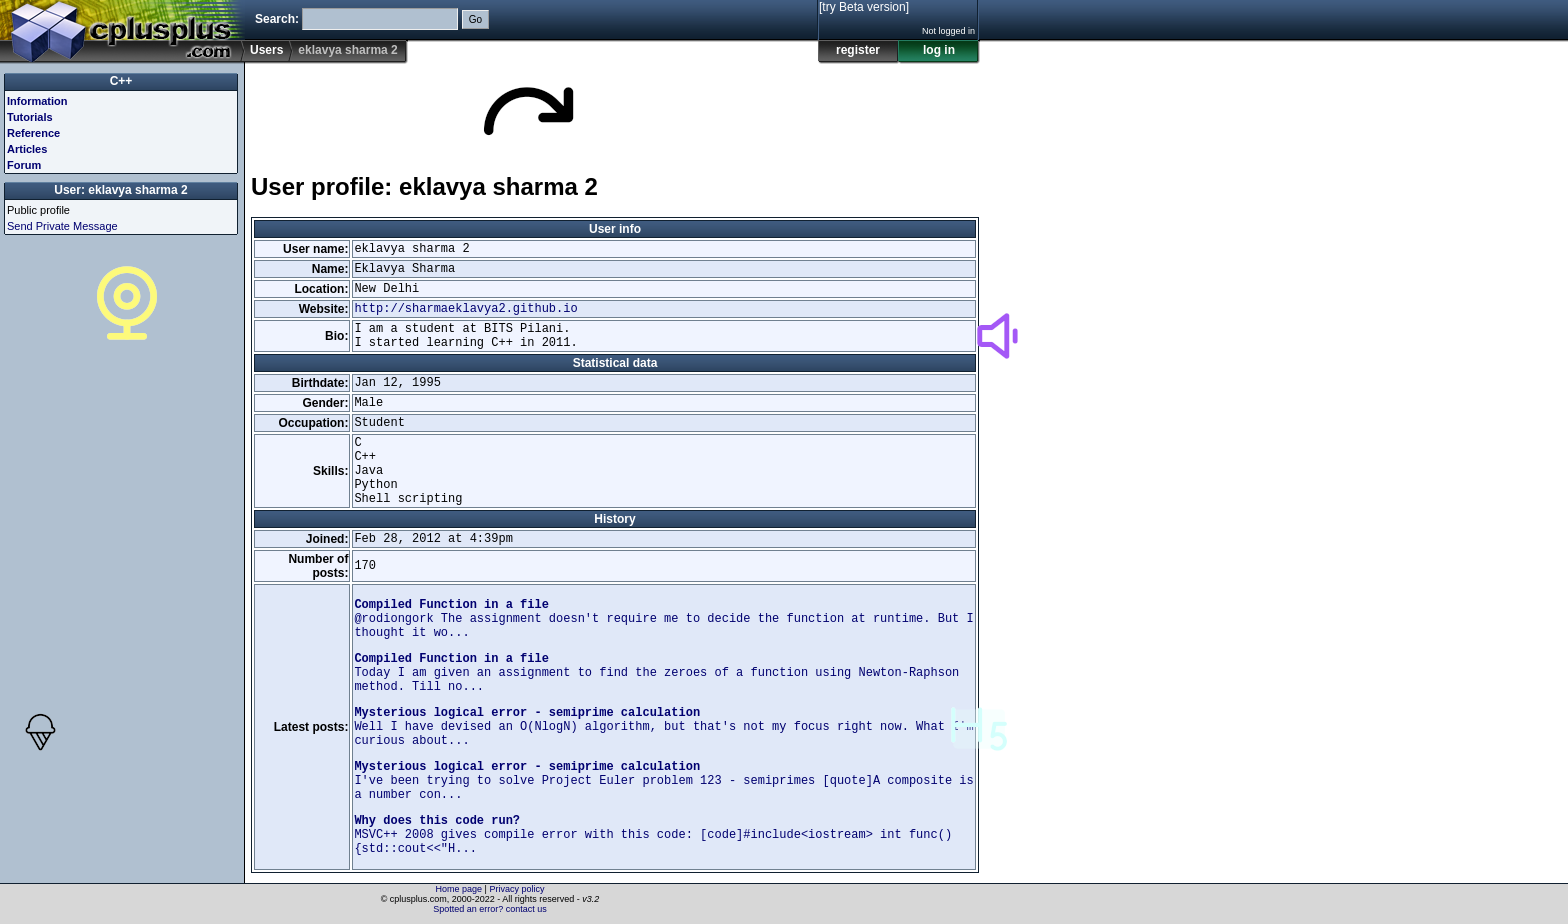 This screenshot has width=1568, height=924. I want to click on redo an action, so click(527, 108).